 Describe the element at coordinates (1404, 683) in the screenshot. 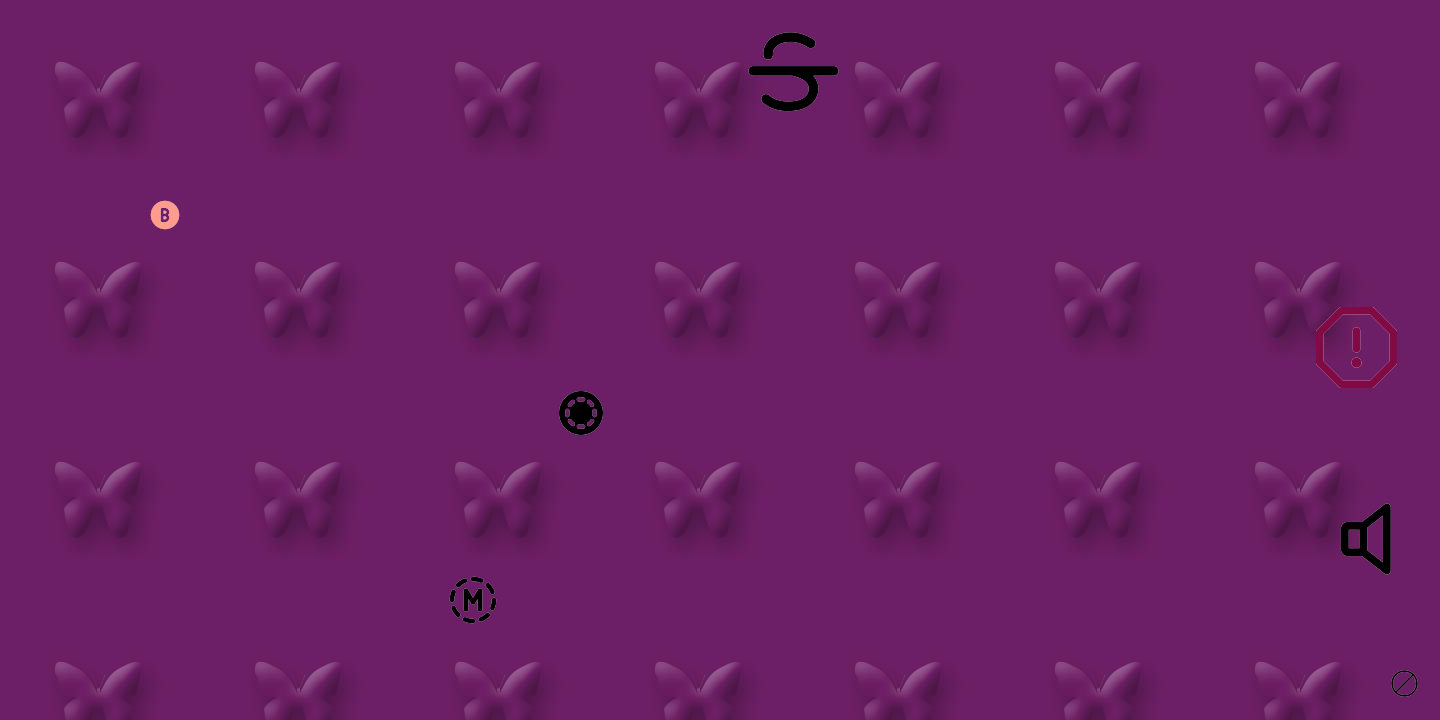

I see `indicates a blocked or prohibited action` at that location.